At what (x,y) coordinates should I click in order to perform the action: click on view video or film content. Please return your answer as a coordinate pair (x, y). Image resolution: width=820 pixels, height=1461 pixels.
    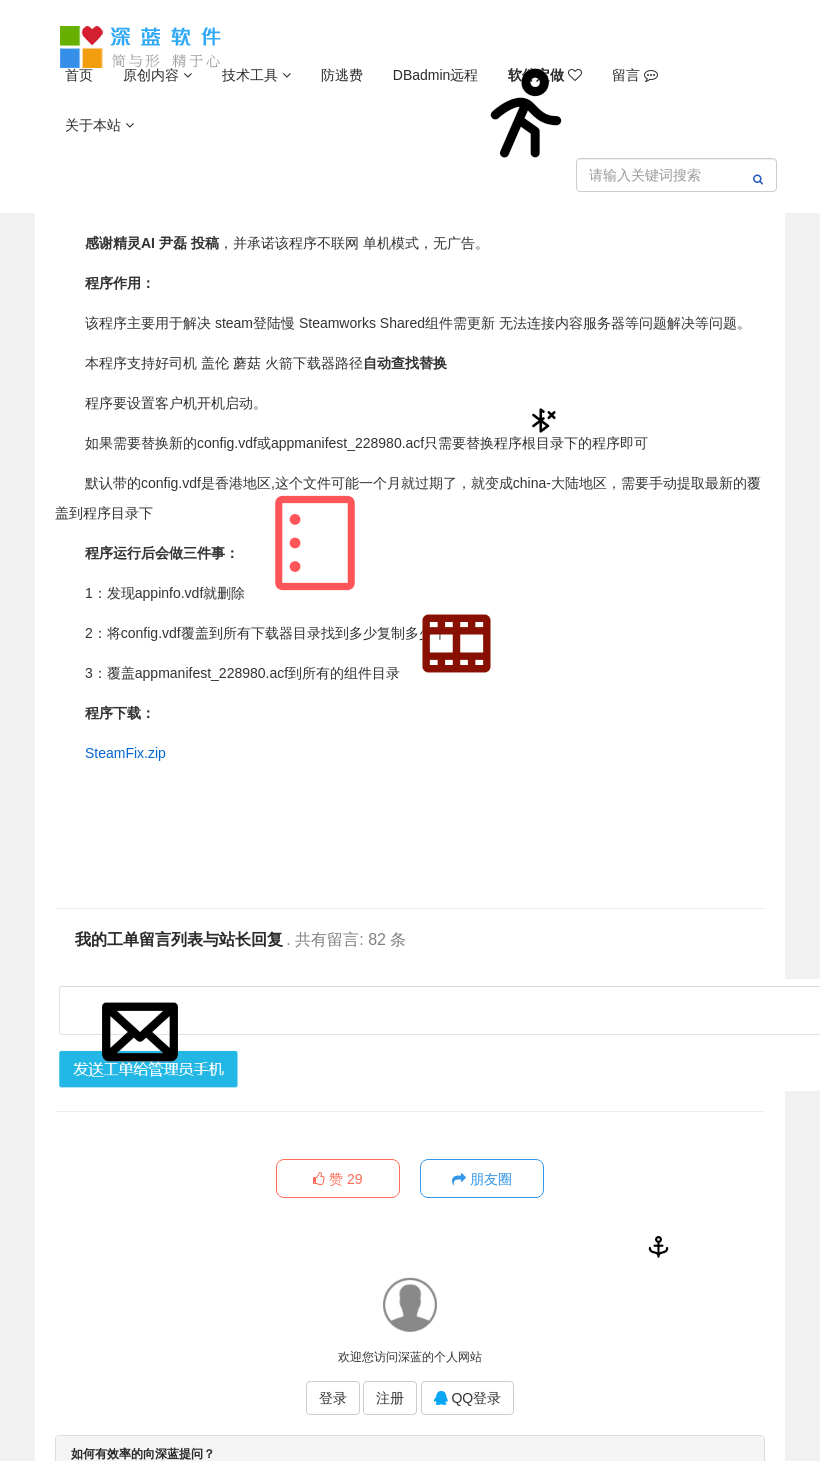
    Looking at the image, I should click on (456, 643).